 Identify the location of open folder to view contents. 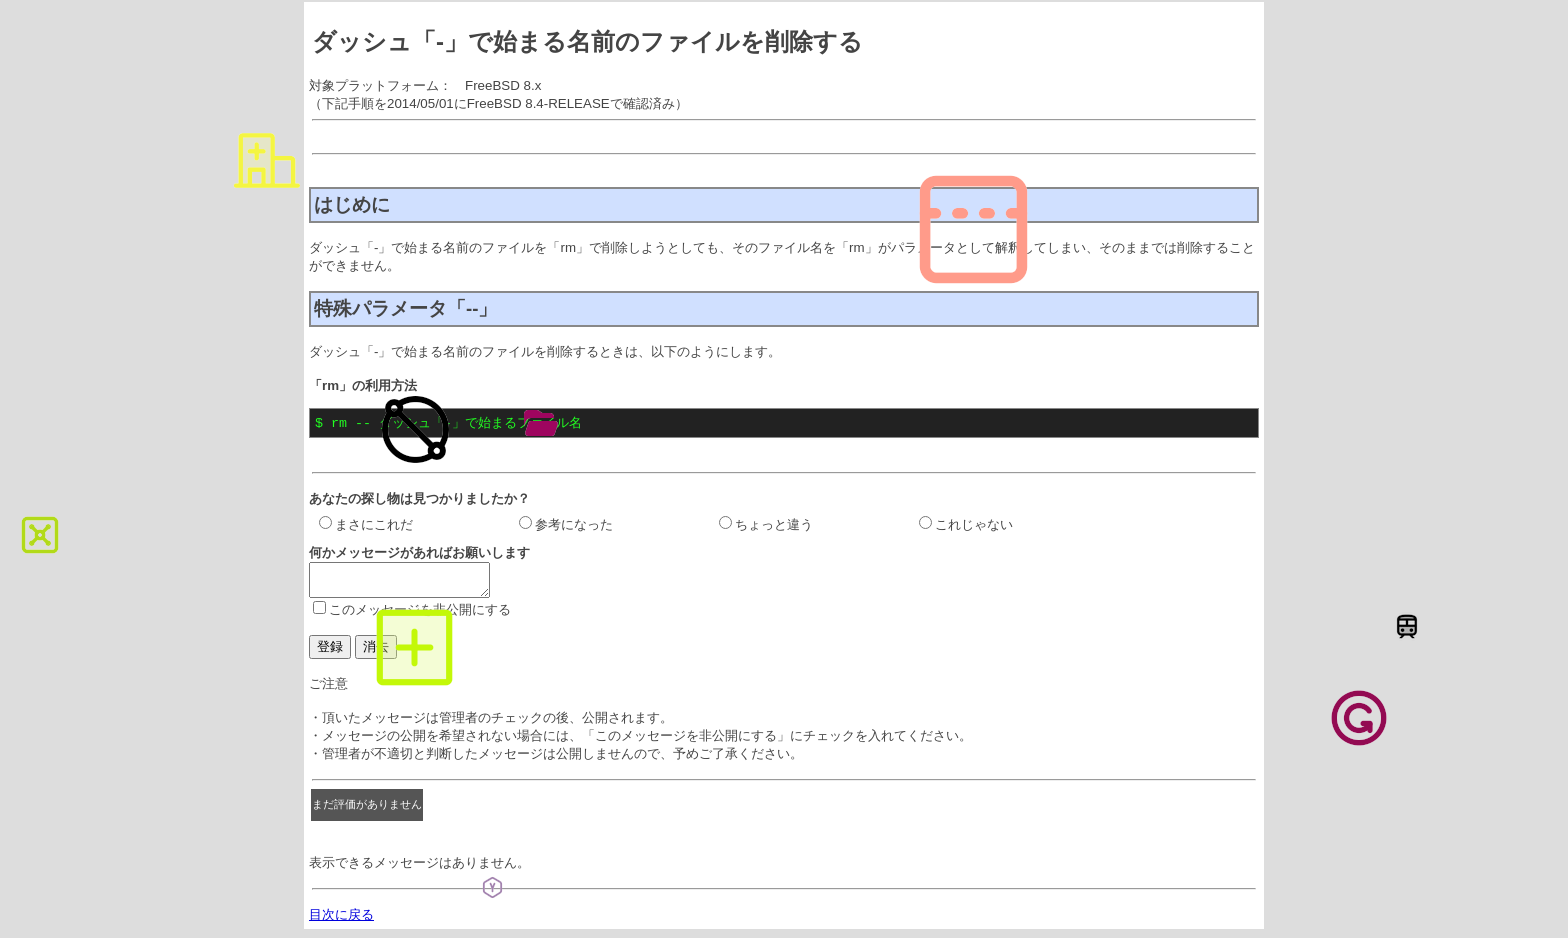
(540, 424).